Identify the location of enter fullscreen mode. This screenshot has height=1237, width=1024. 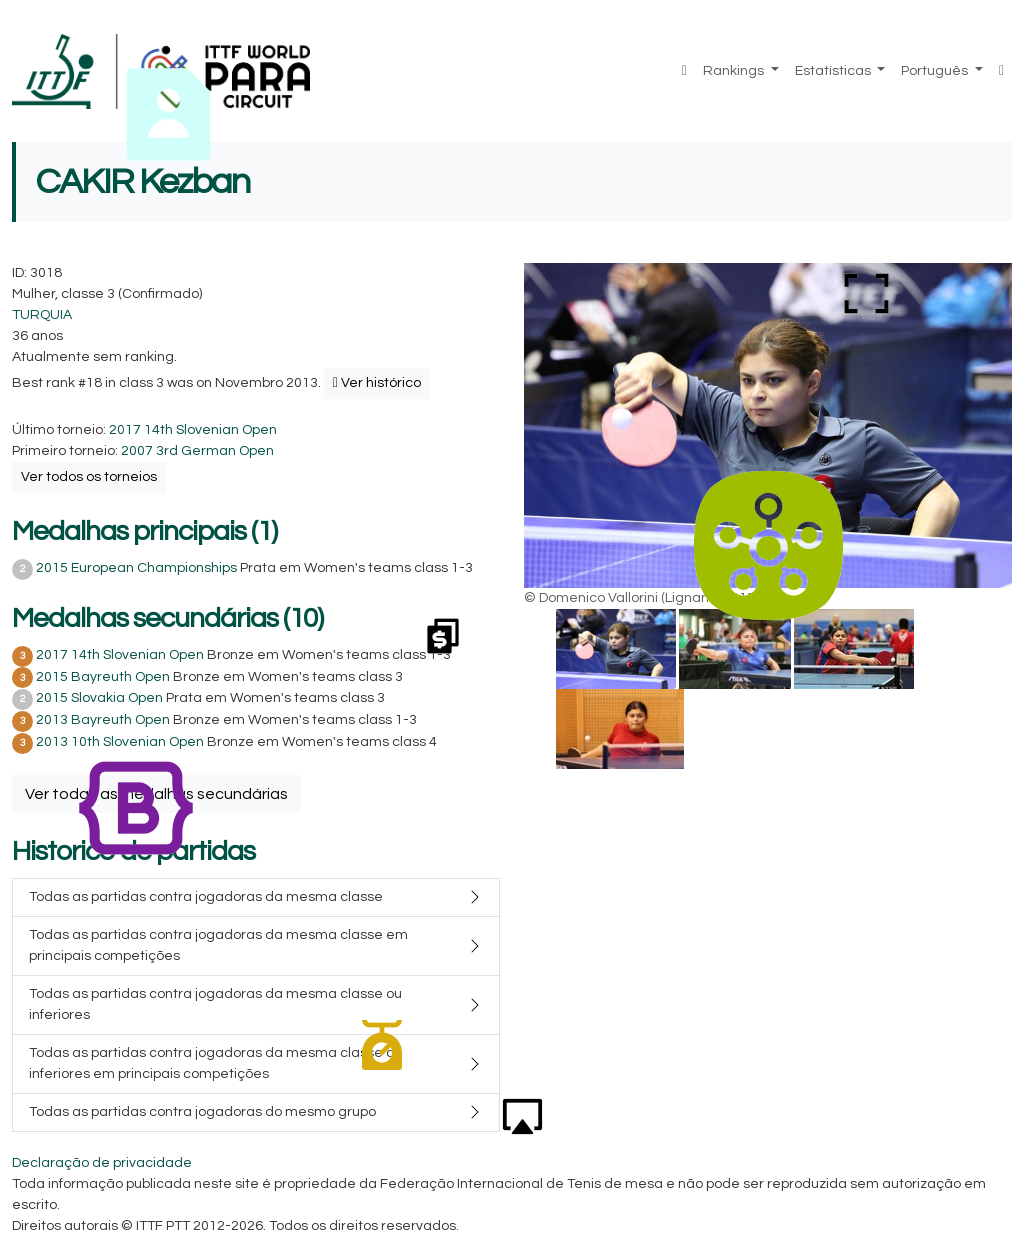
(866, 293).